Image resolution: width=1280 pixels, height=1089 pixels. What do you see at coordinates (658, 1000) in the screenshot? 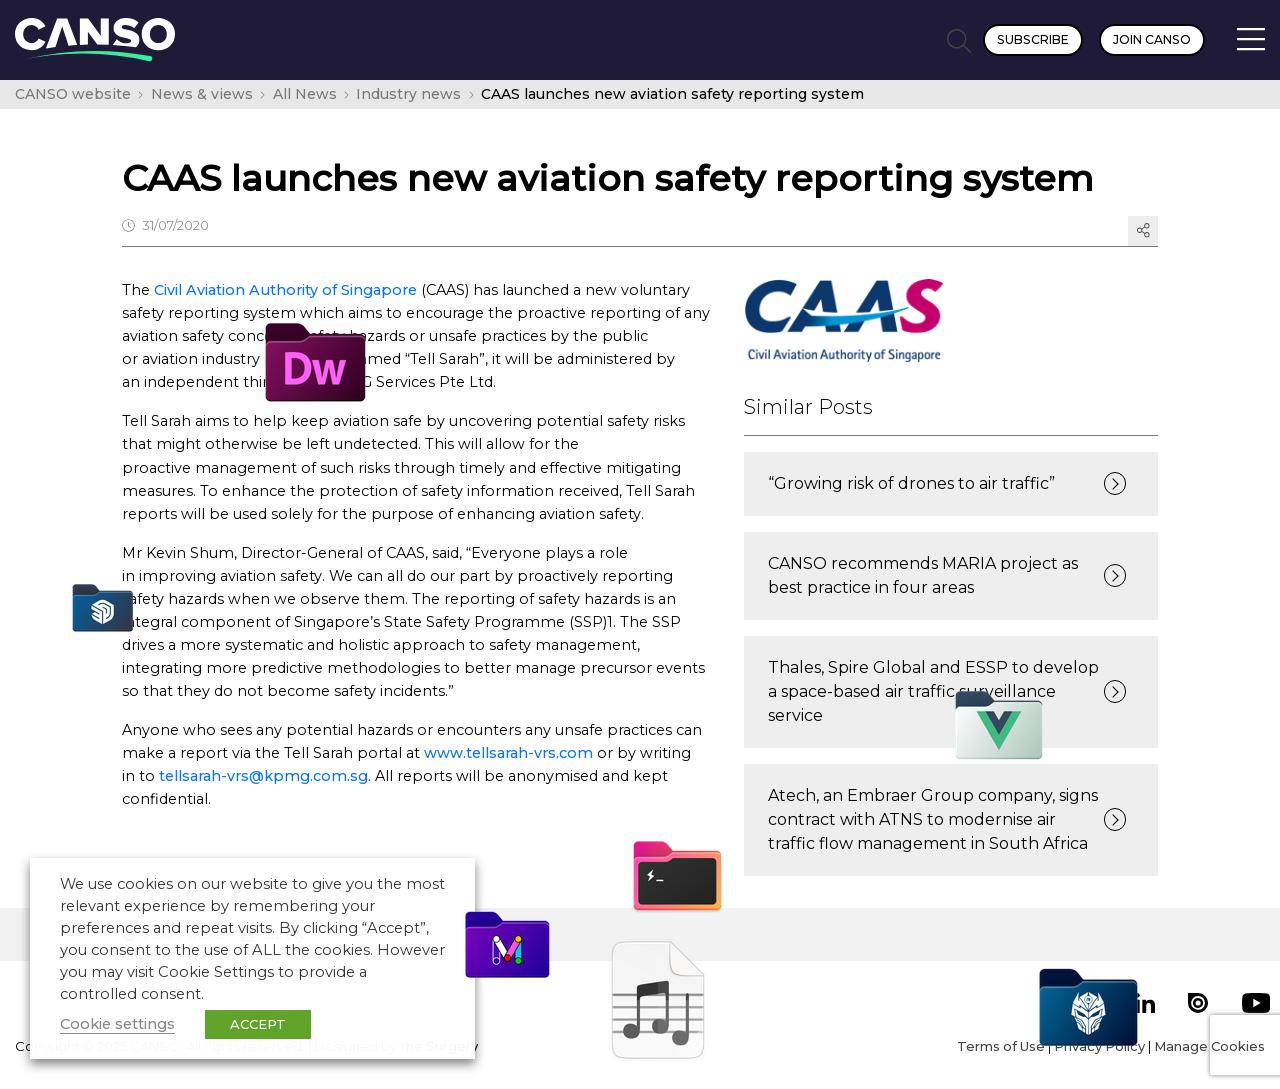
I see `an eMelody ringtone or melody file` at bounding box center [658, 1000].